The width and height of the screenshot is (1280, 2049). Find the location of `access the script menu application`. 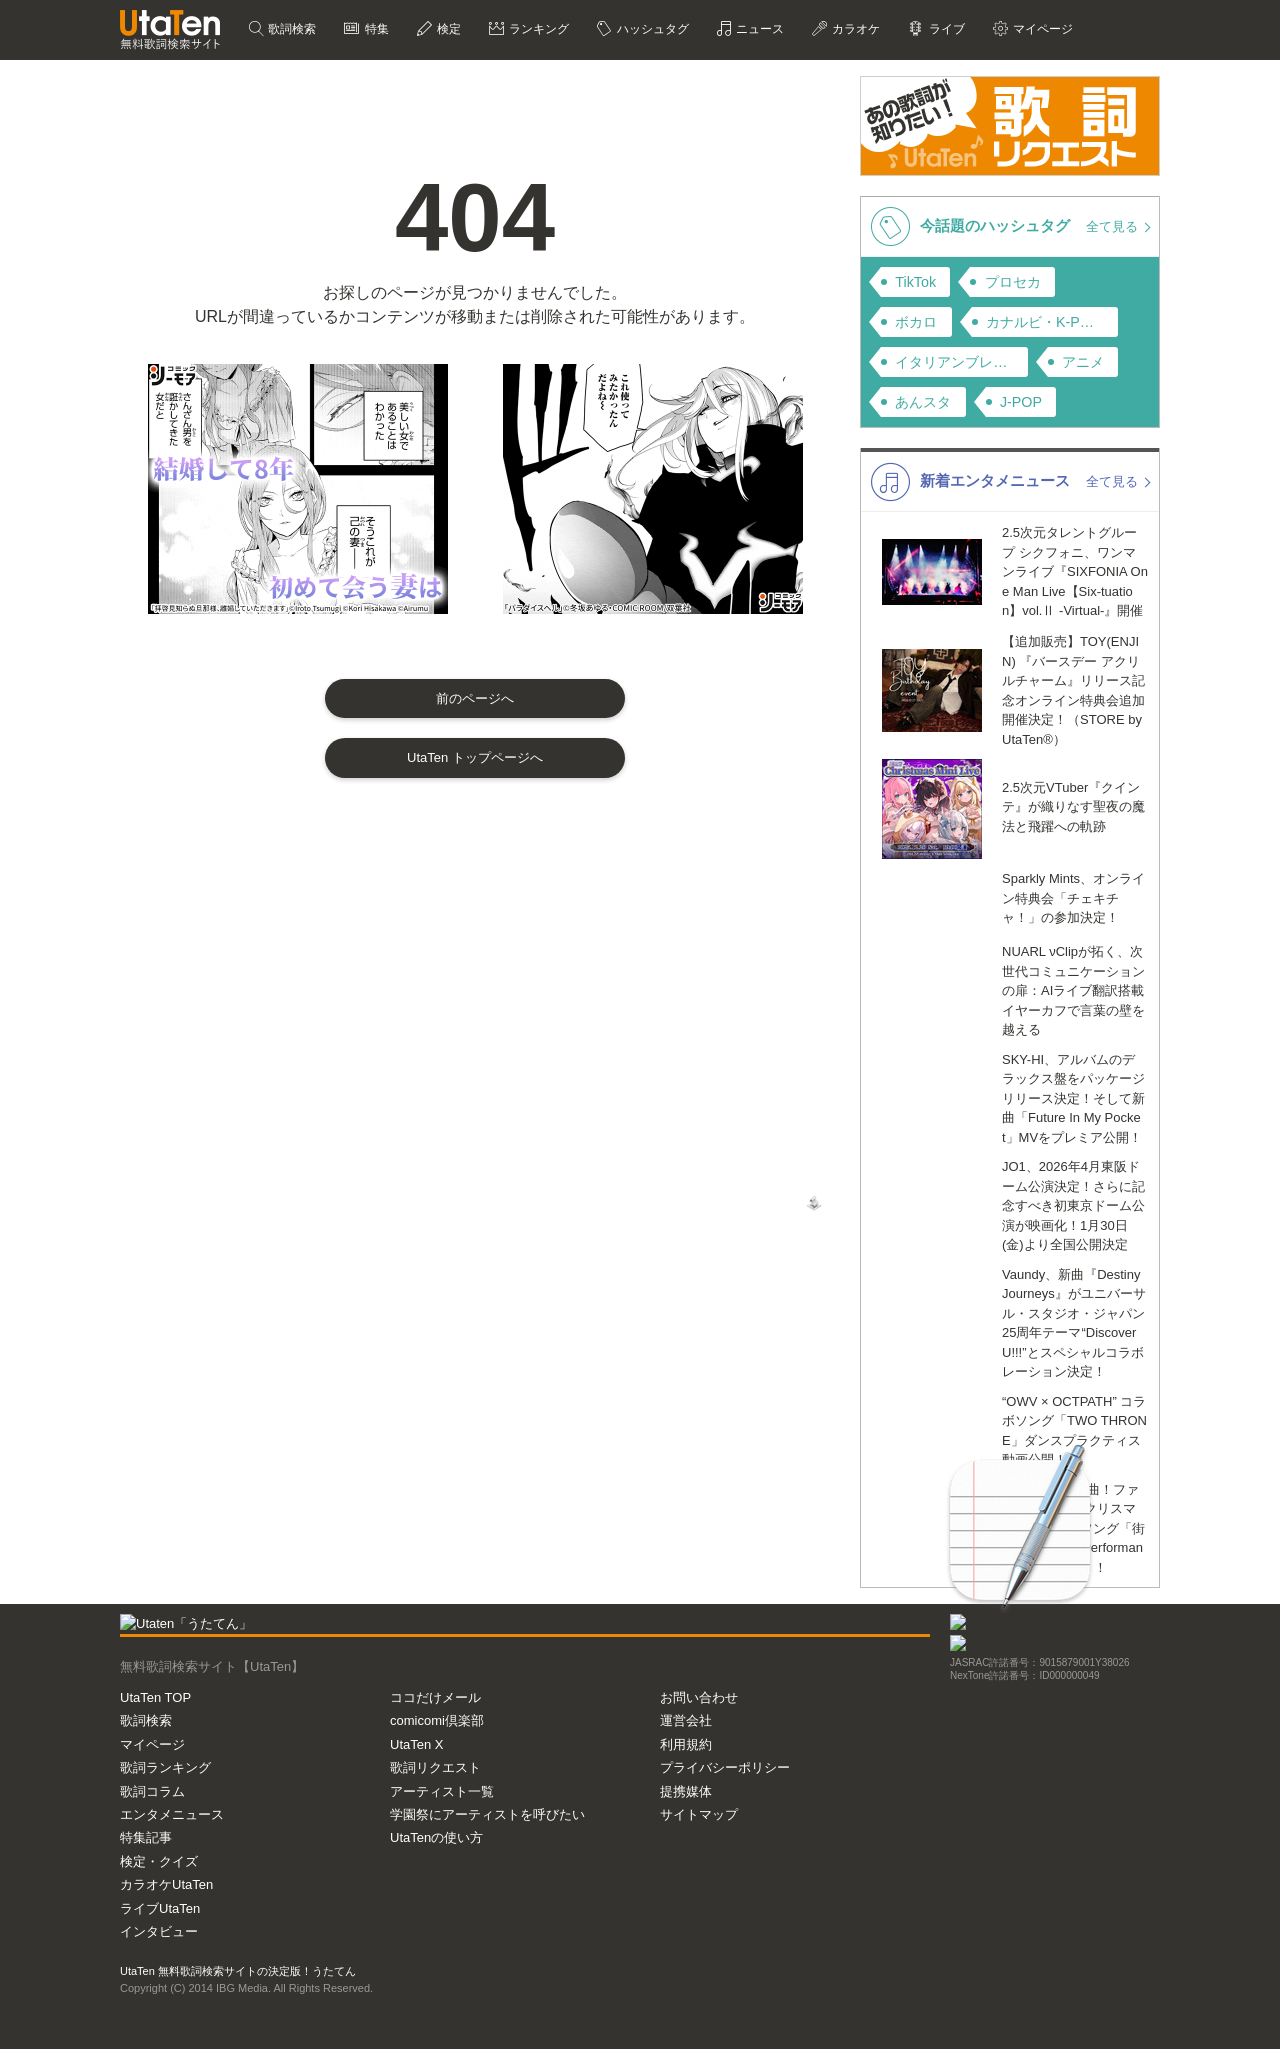

access the script menu application is located at coordinates (814, 1203).